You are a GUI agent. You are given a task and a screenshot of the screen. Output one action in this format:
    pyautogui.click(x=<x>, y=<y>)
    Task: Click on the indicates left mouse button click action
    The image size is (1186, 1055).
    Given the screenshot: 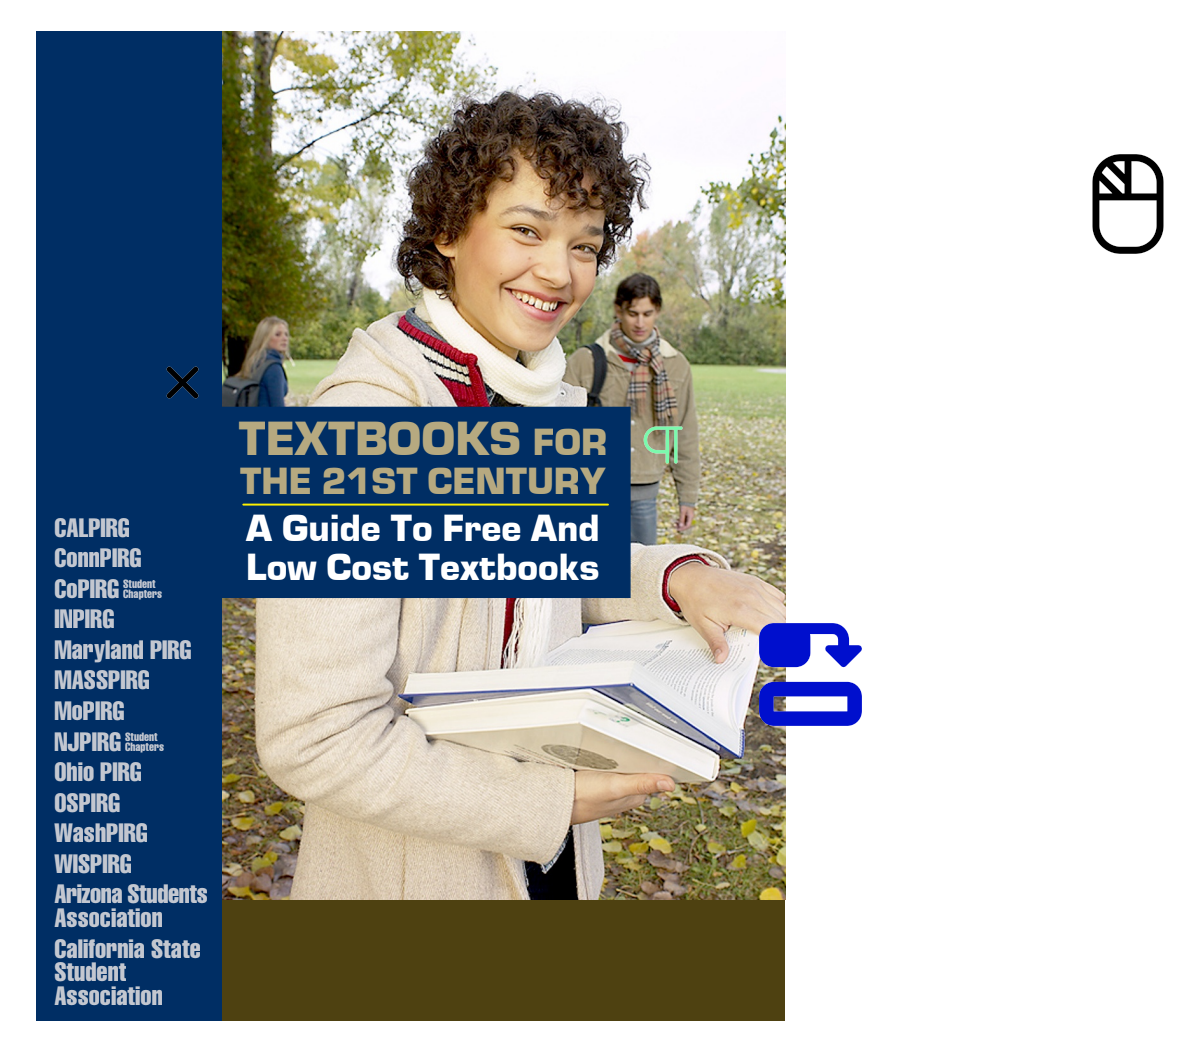 What is the action you would take?
    pyautogui.click(x=1128, y=204)
    